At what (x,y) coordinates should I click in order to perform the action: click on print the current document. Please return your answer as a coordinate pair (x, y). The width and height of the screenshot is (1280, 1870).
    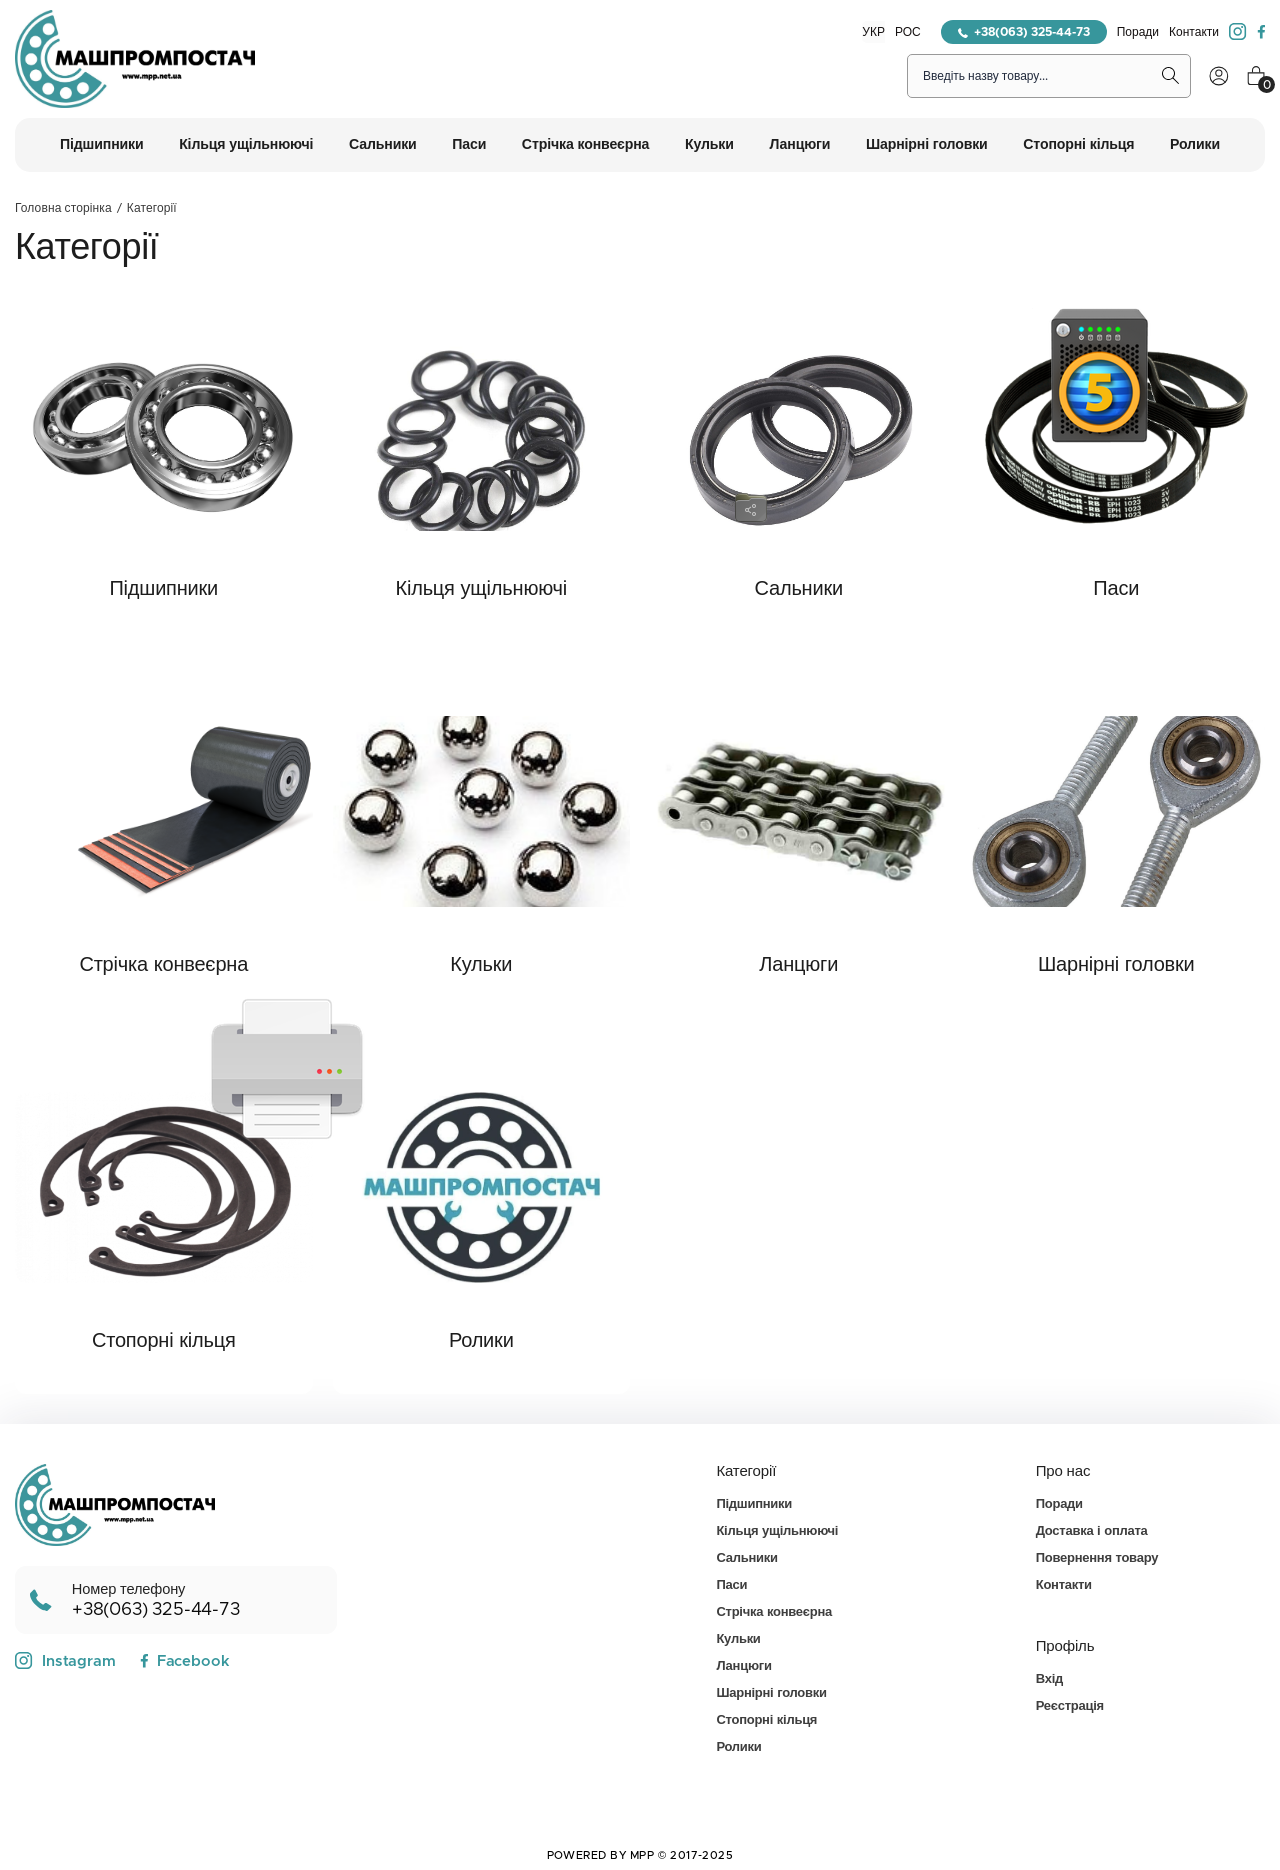
    Looking at the image, I should click on (287, 1069).